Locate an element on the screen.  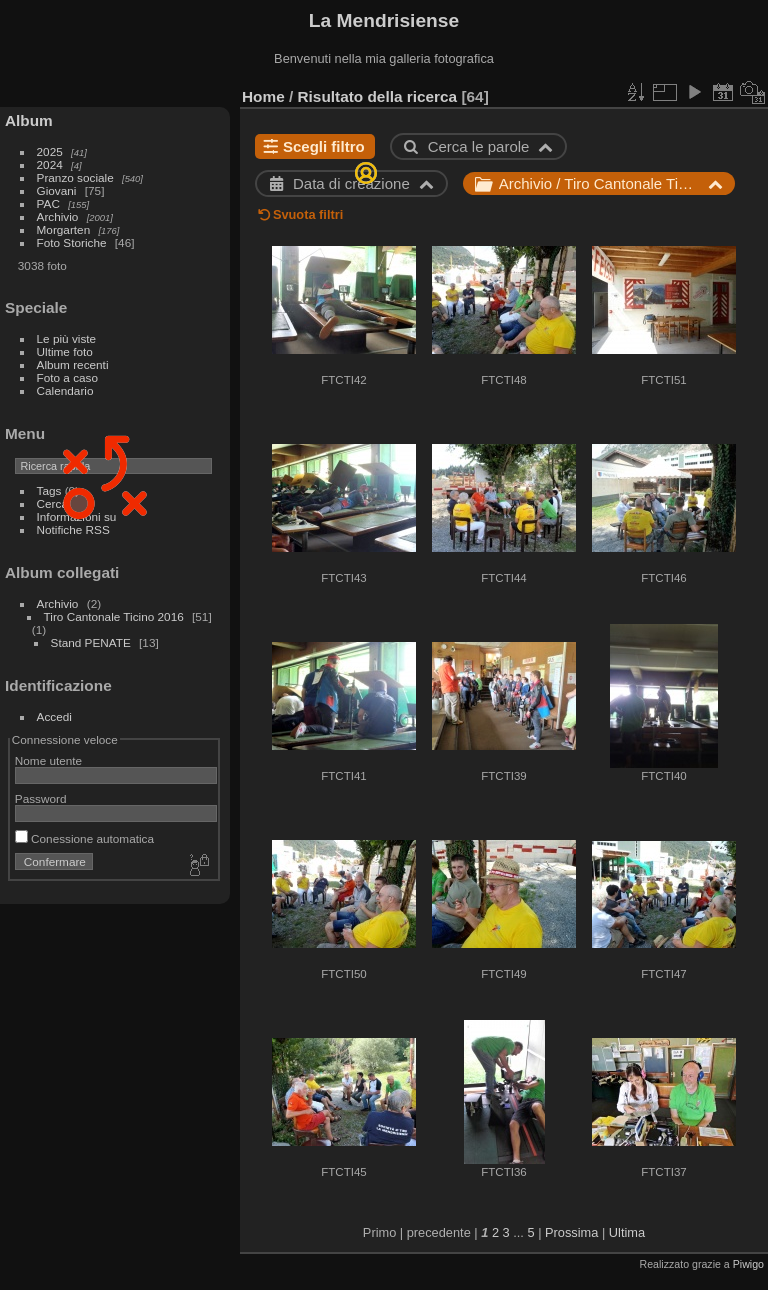
view game plan or strategy options is located at coordinates (101, 477).